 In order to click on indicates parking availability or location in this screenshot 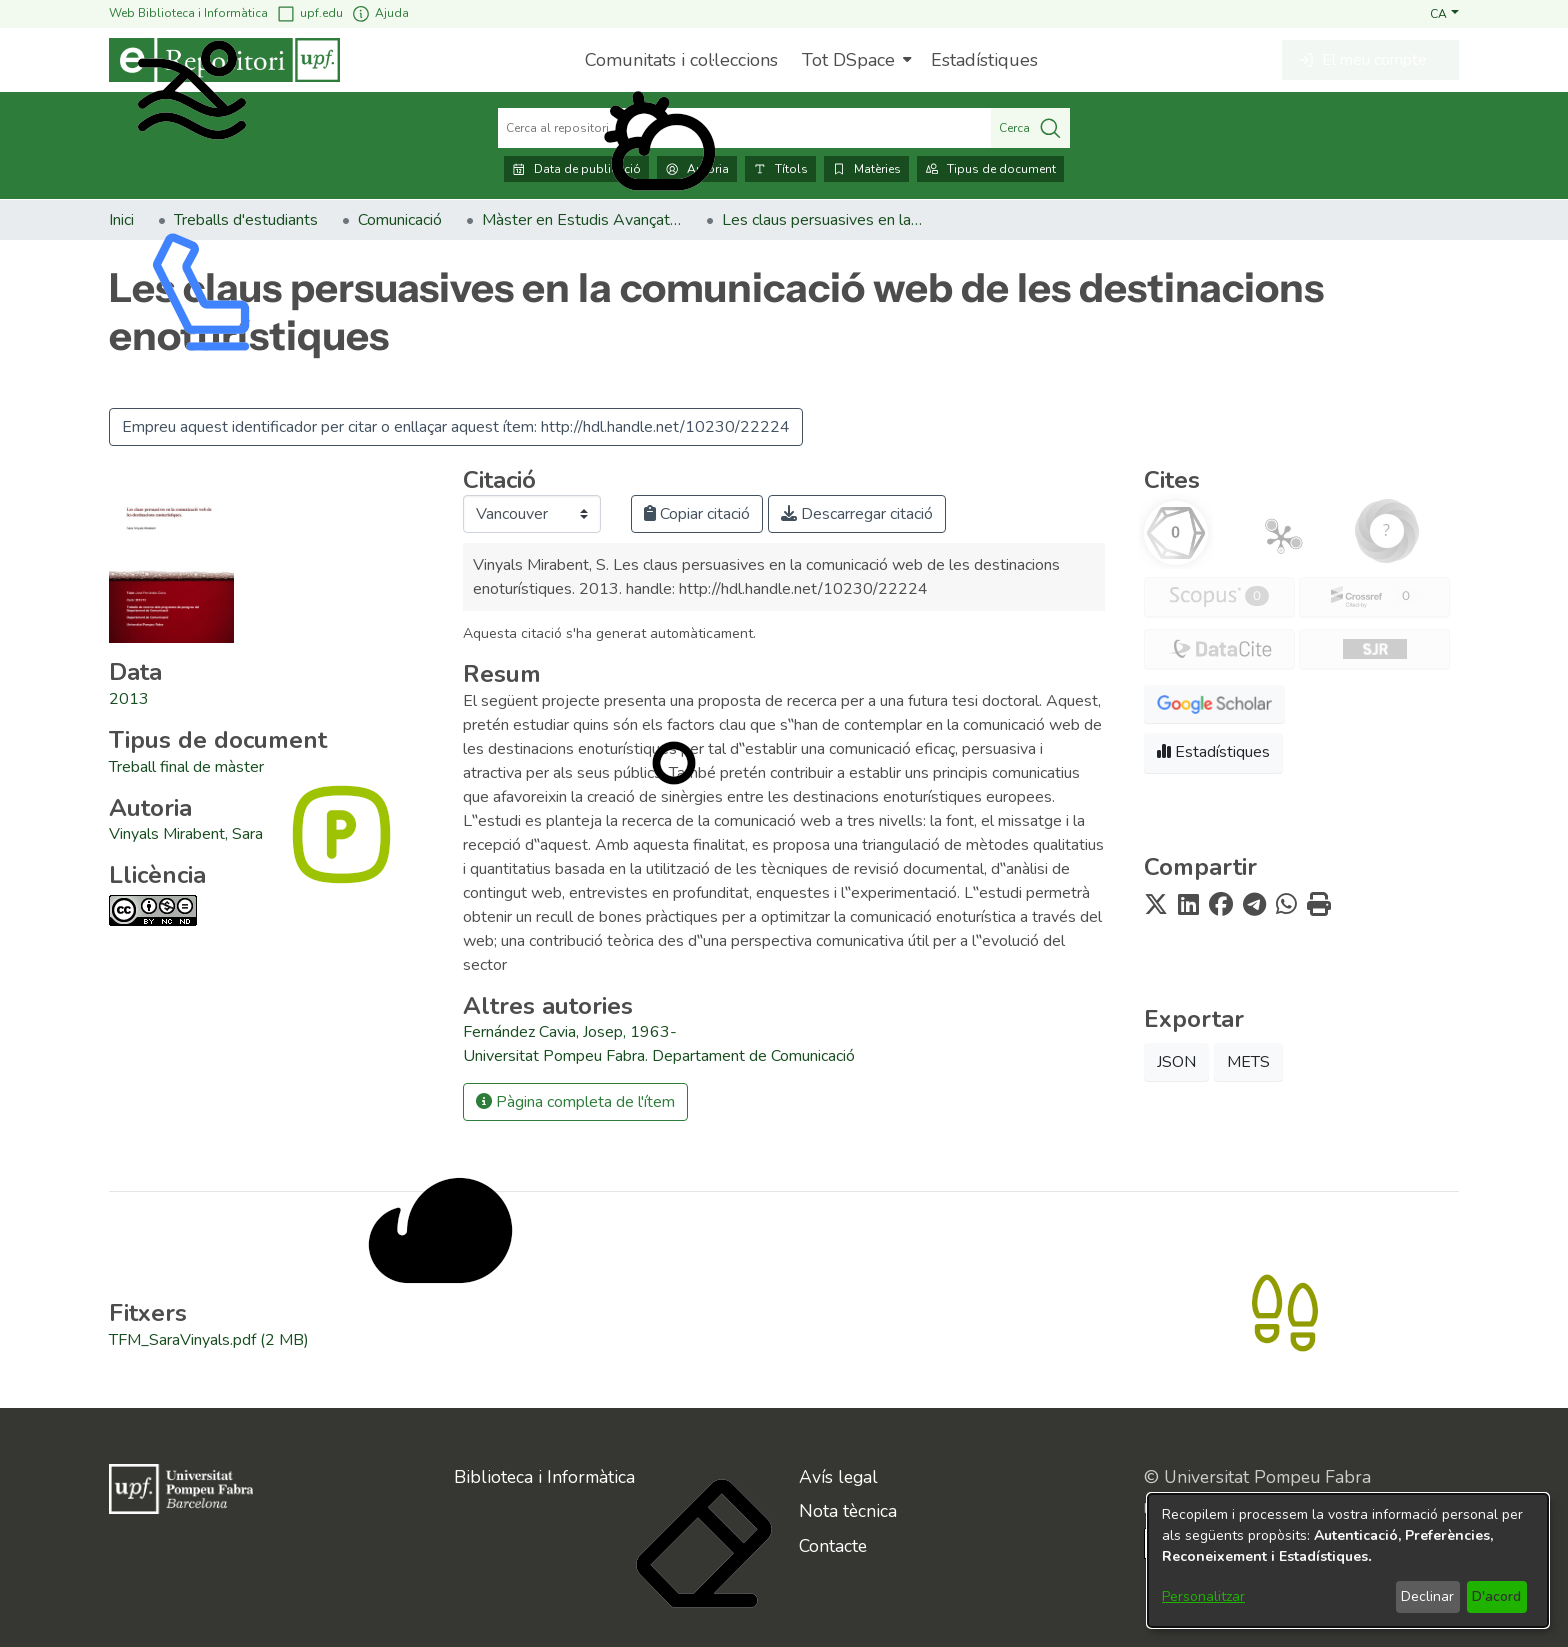, I will do `click(341, 834)`.